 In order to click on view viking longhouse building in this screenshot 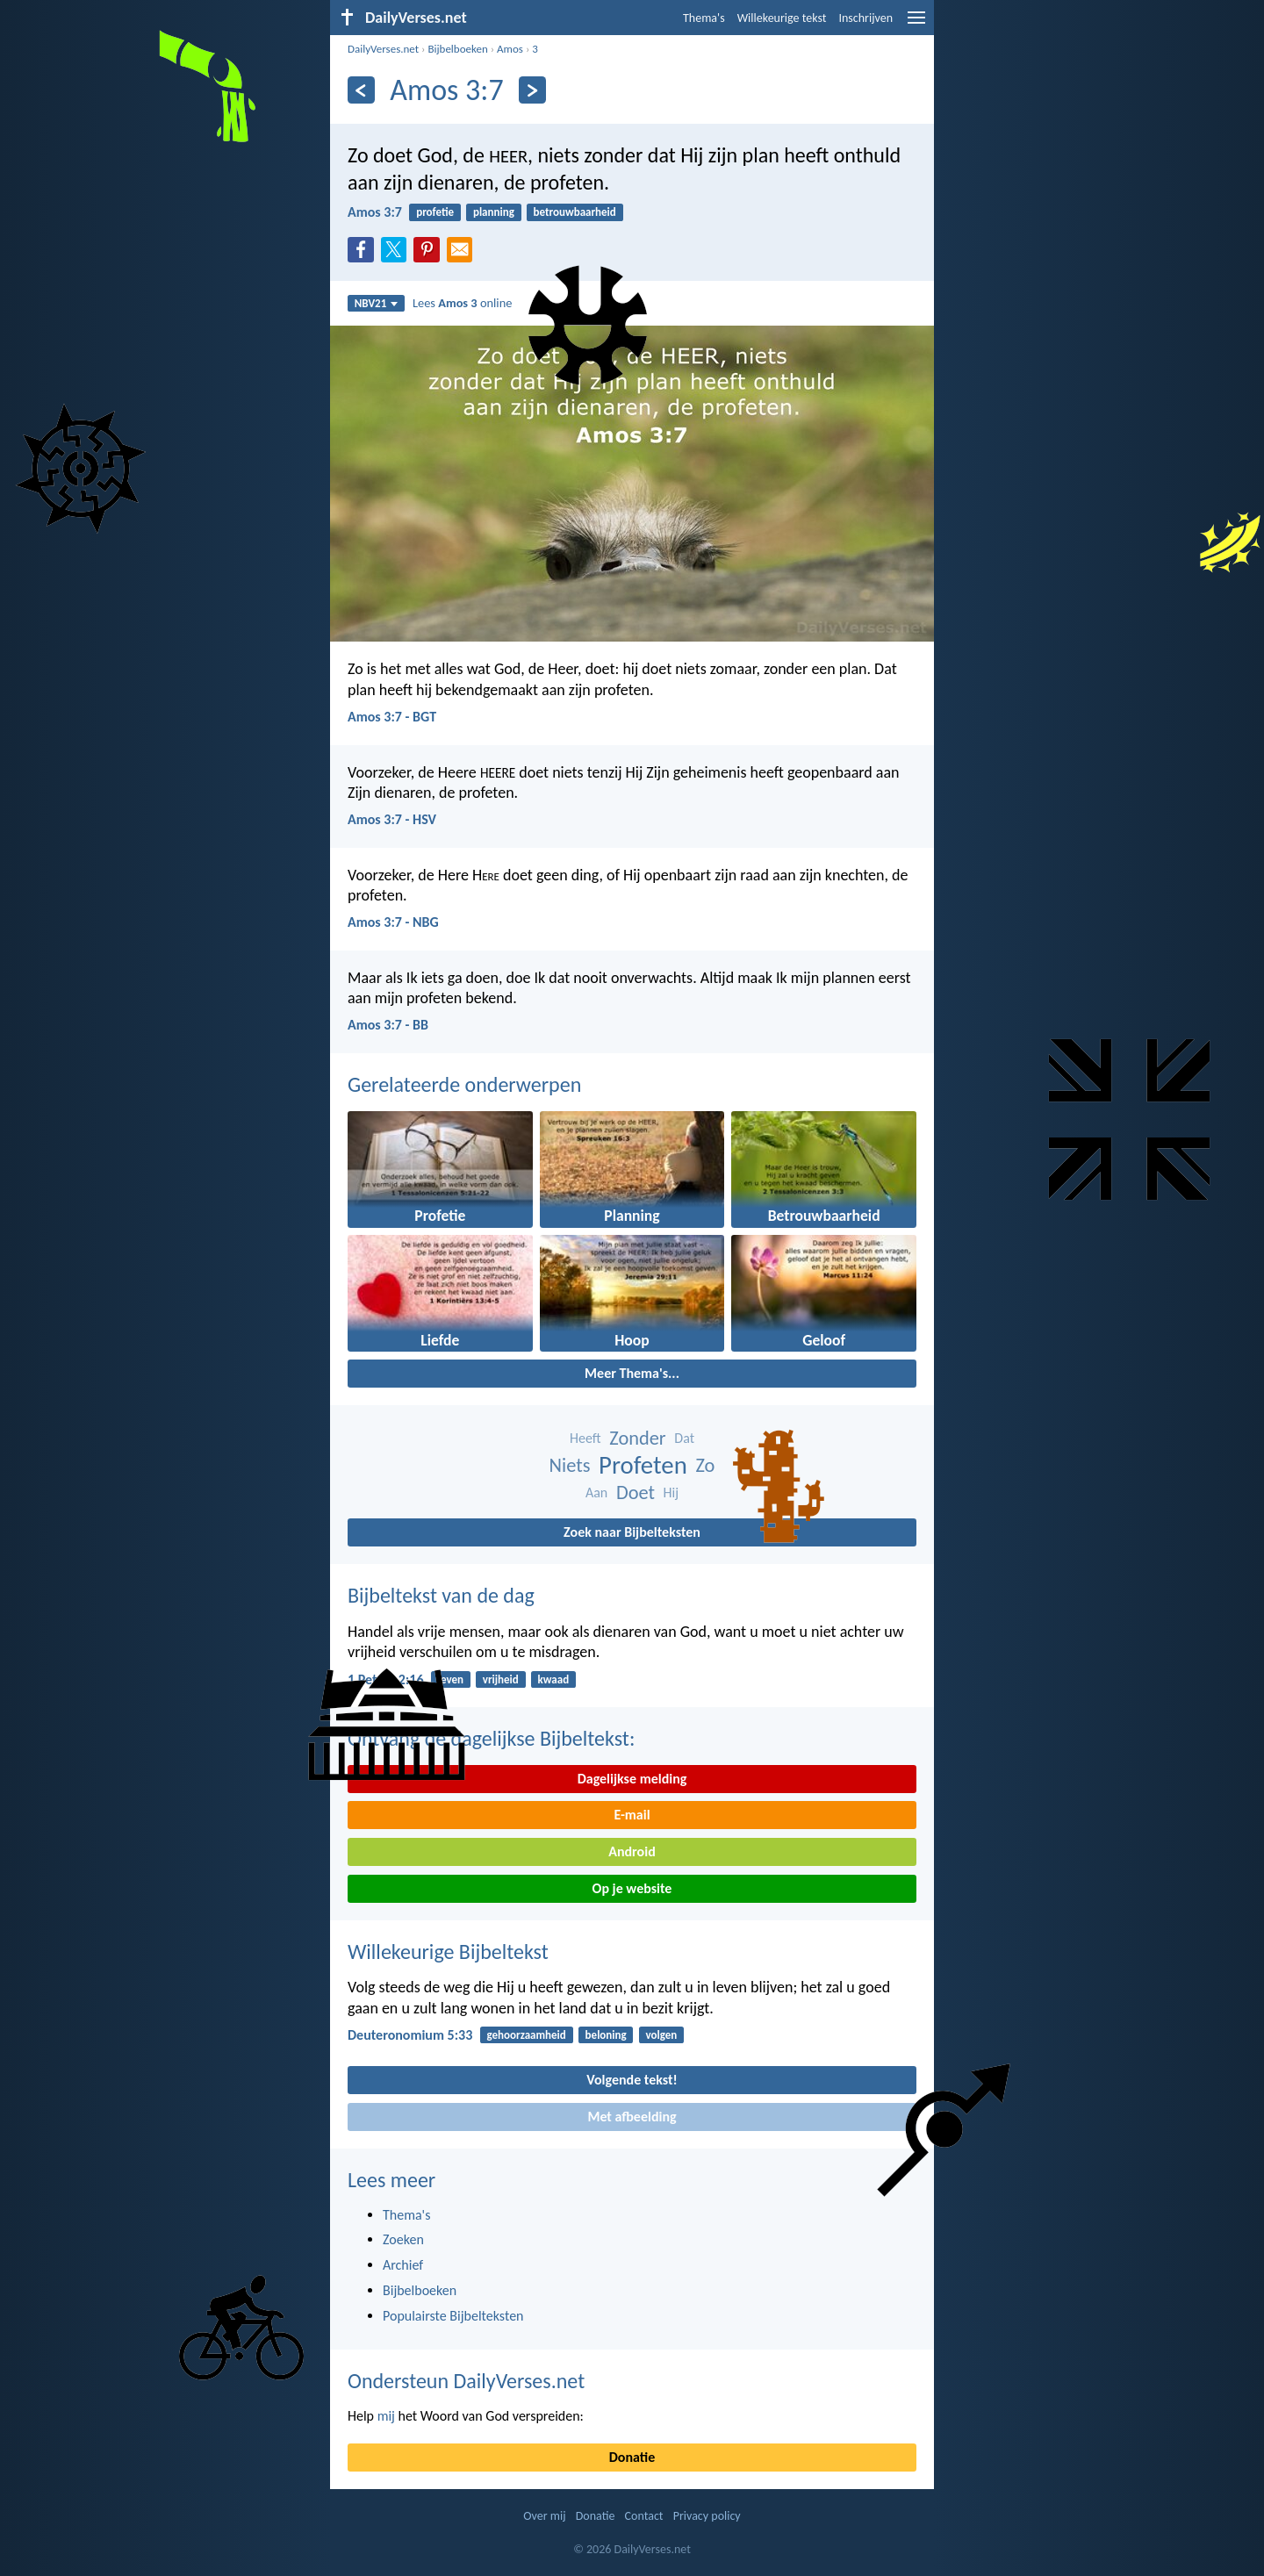, I will do `click(386, 1712)`.